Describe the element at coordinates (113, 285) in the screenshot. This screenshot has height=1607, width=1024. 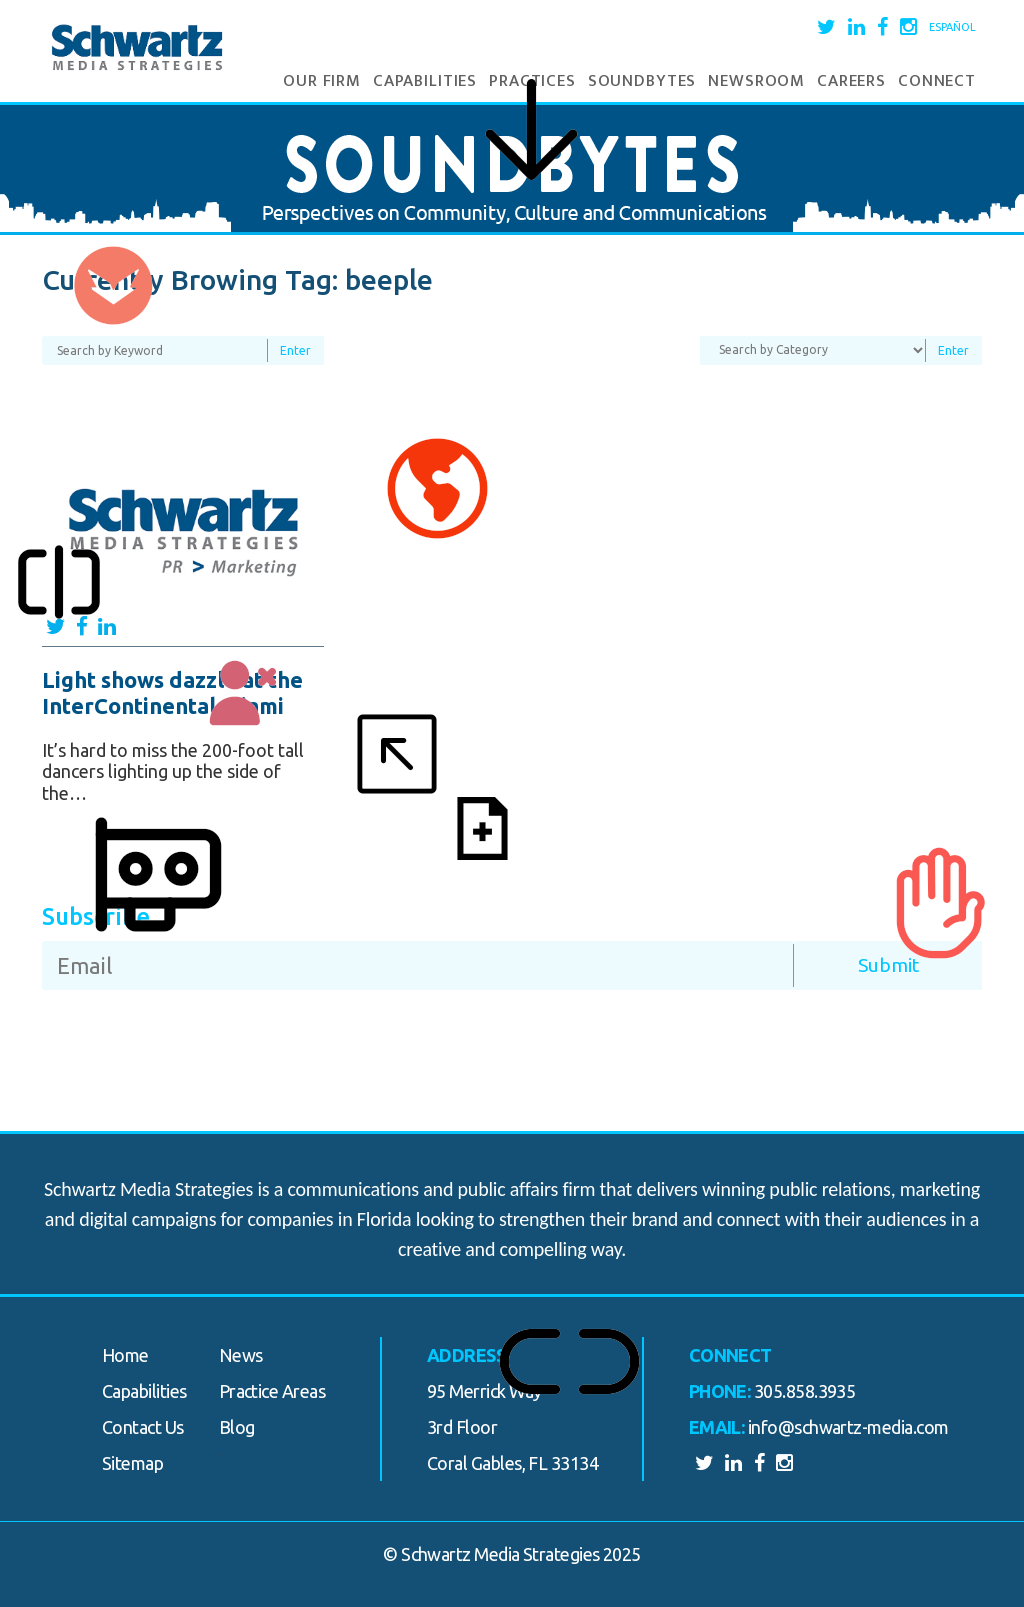
I see `indicates membership in discord's hypesquad brilliance house` at that location.